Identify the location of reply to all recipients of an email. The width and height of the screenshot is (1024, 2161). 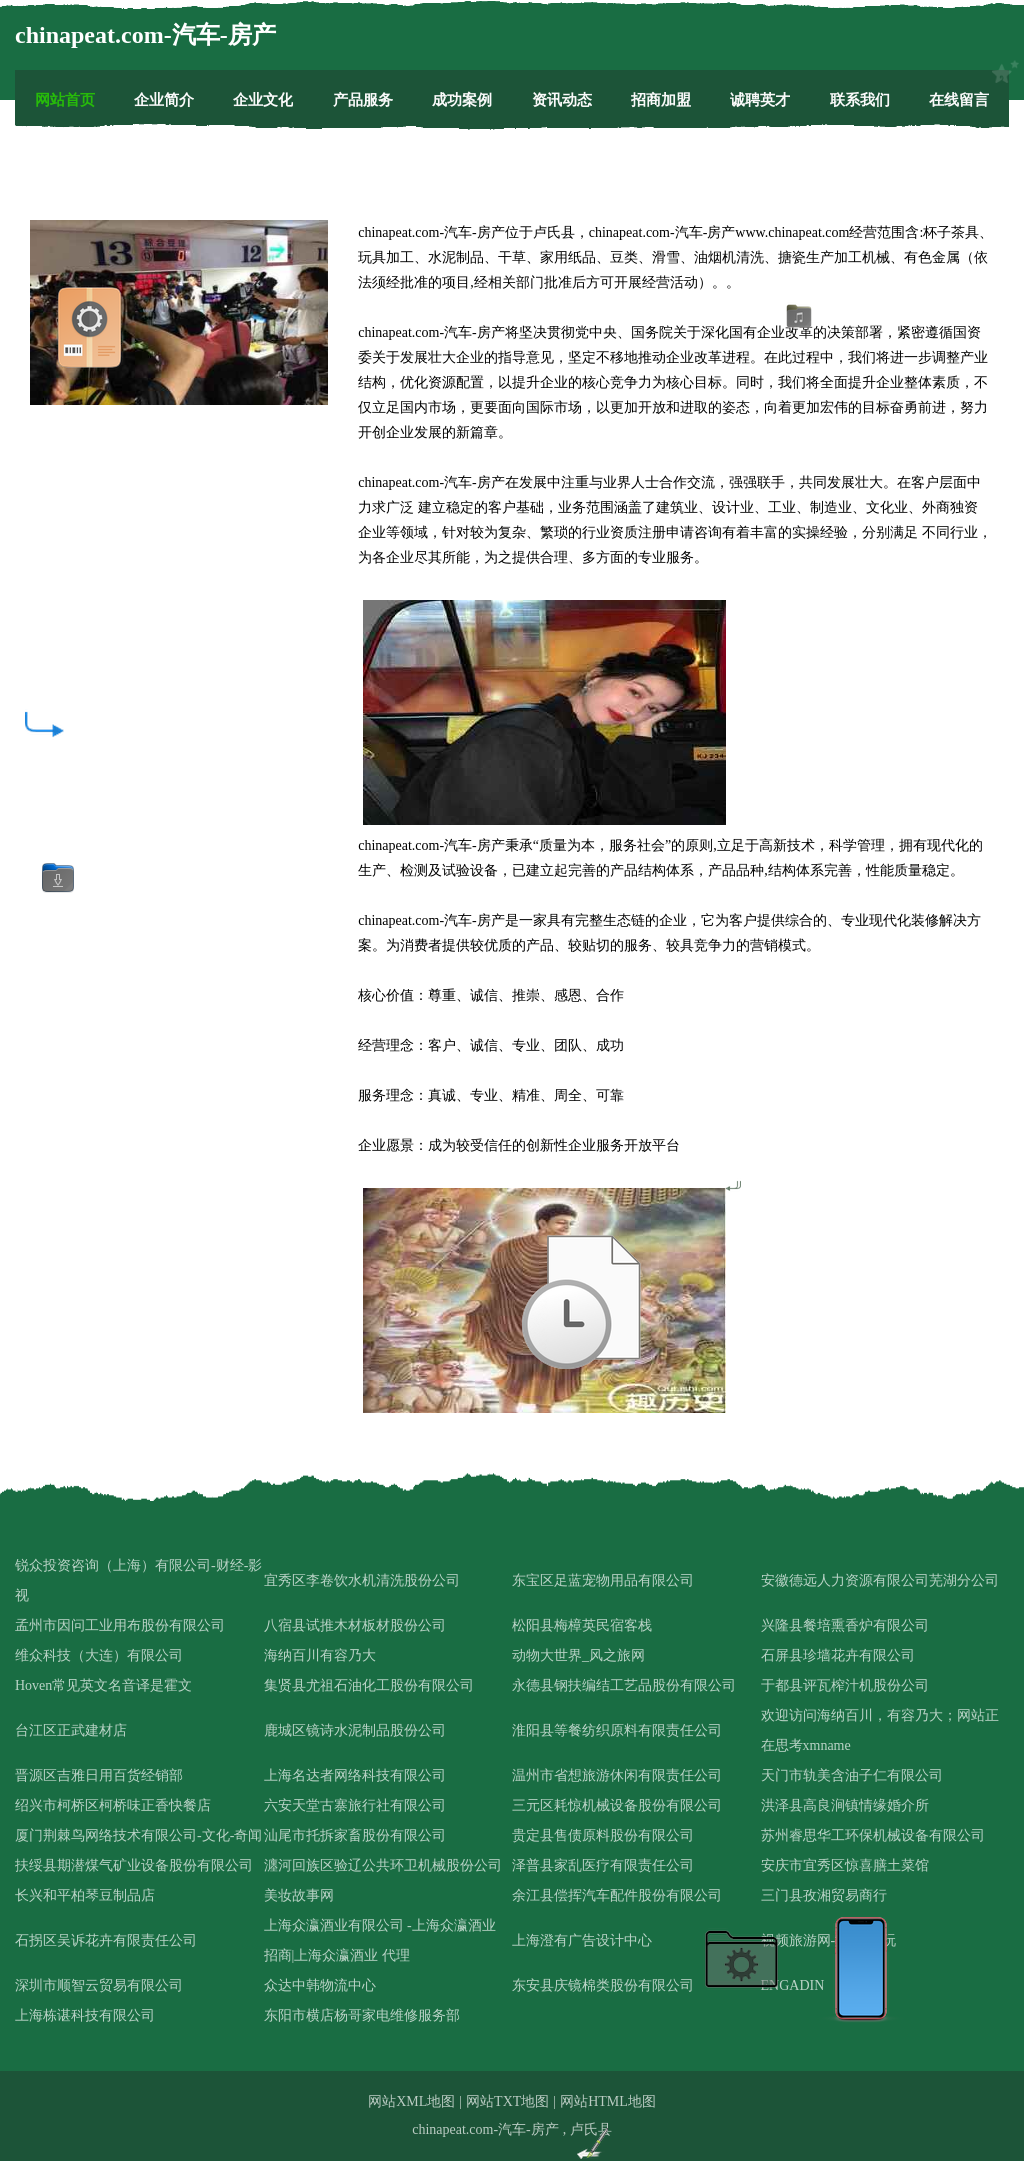
(733, 1185).